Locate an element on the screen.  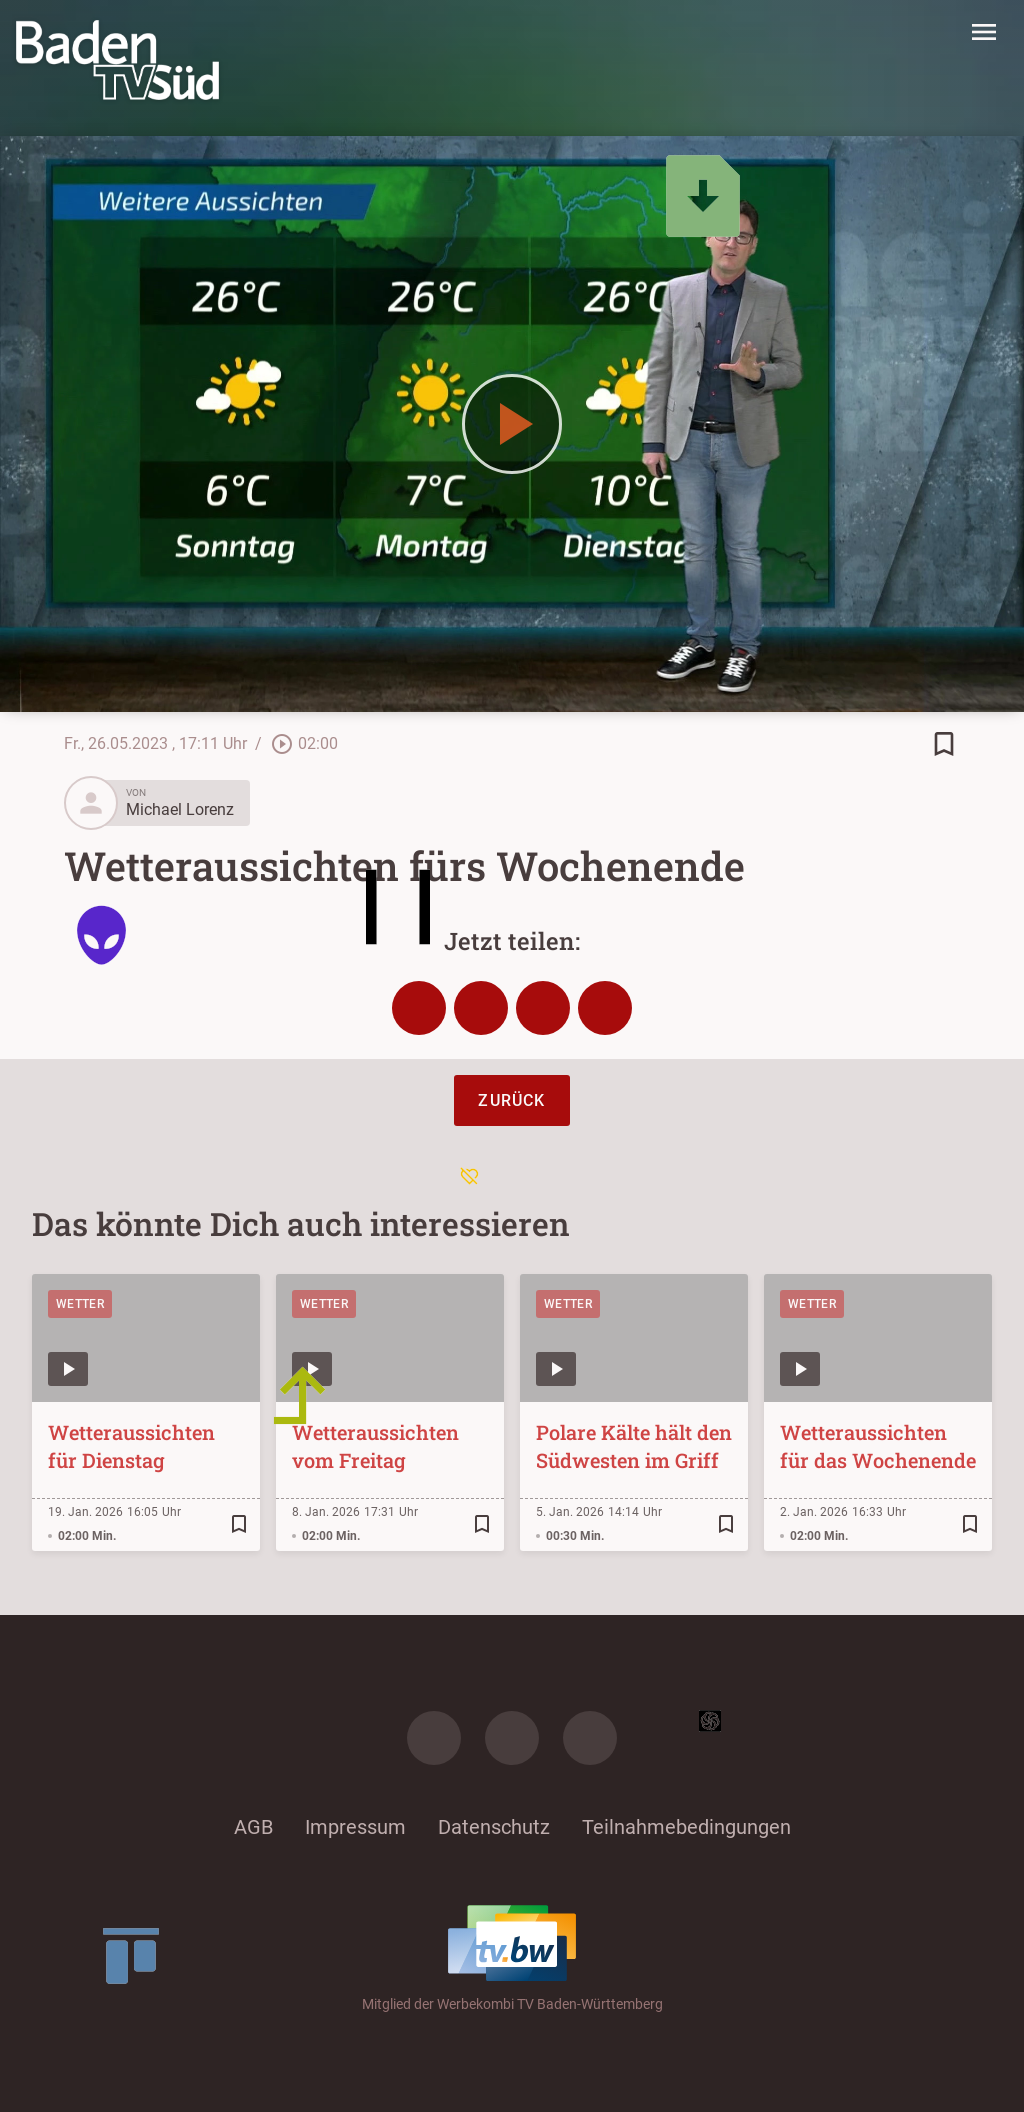
pause media playback is located at coordinates (398, 907).